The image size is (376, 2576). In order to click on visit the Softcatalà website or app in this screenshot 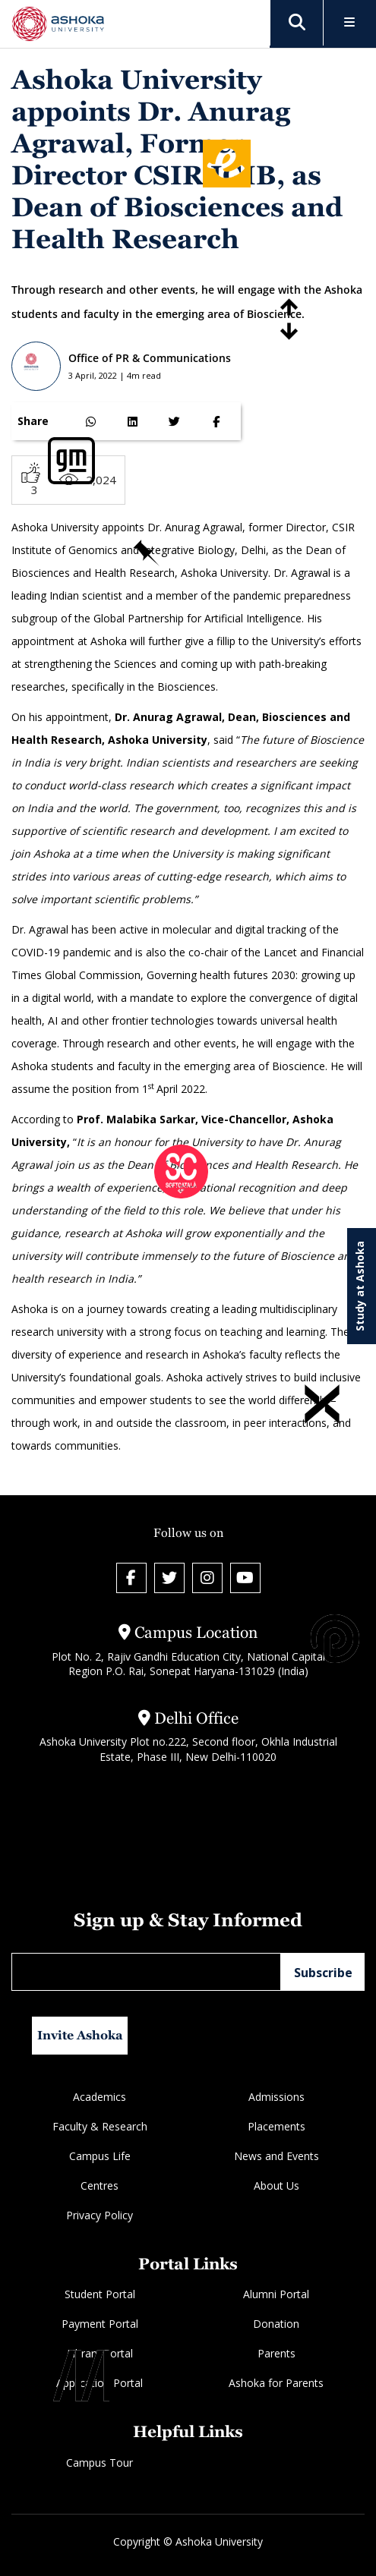, I will do `click(181, 1171)`.